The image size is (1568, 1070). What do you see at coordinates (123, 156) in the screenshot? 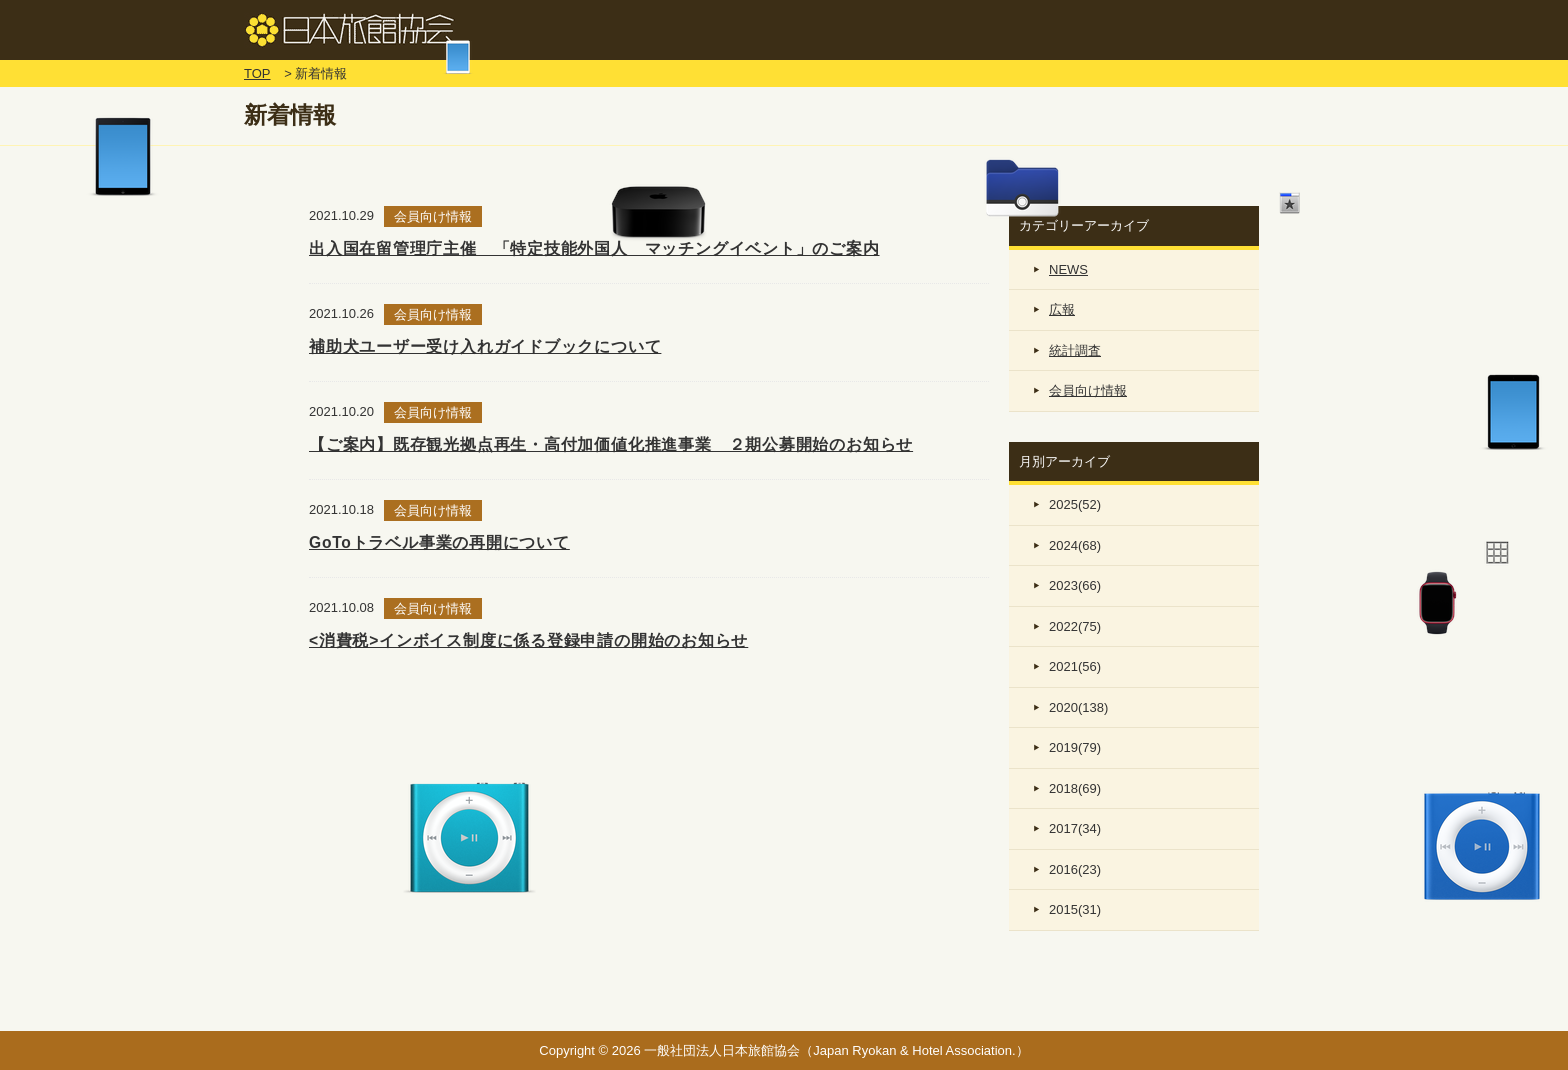
I see `iPad Air device in connected devices list` at bounding box center [123, 156].